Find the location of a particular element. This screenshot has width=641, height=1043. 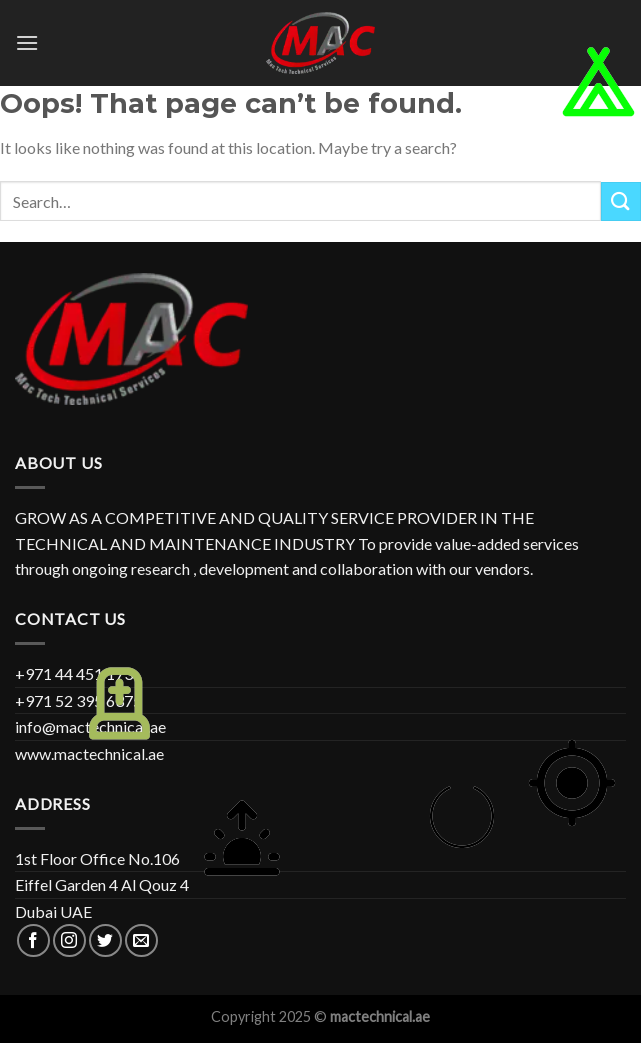

center map on your current location is located at coordinates (572, 783).